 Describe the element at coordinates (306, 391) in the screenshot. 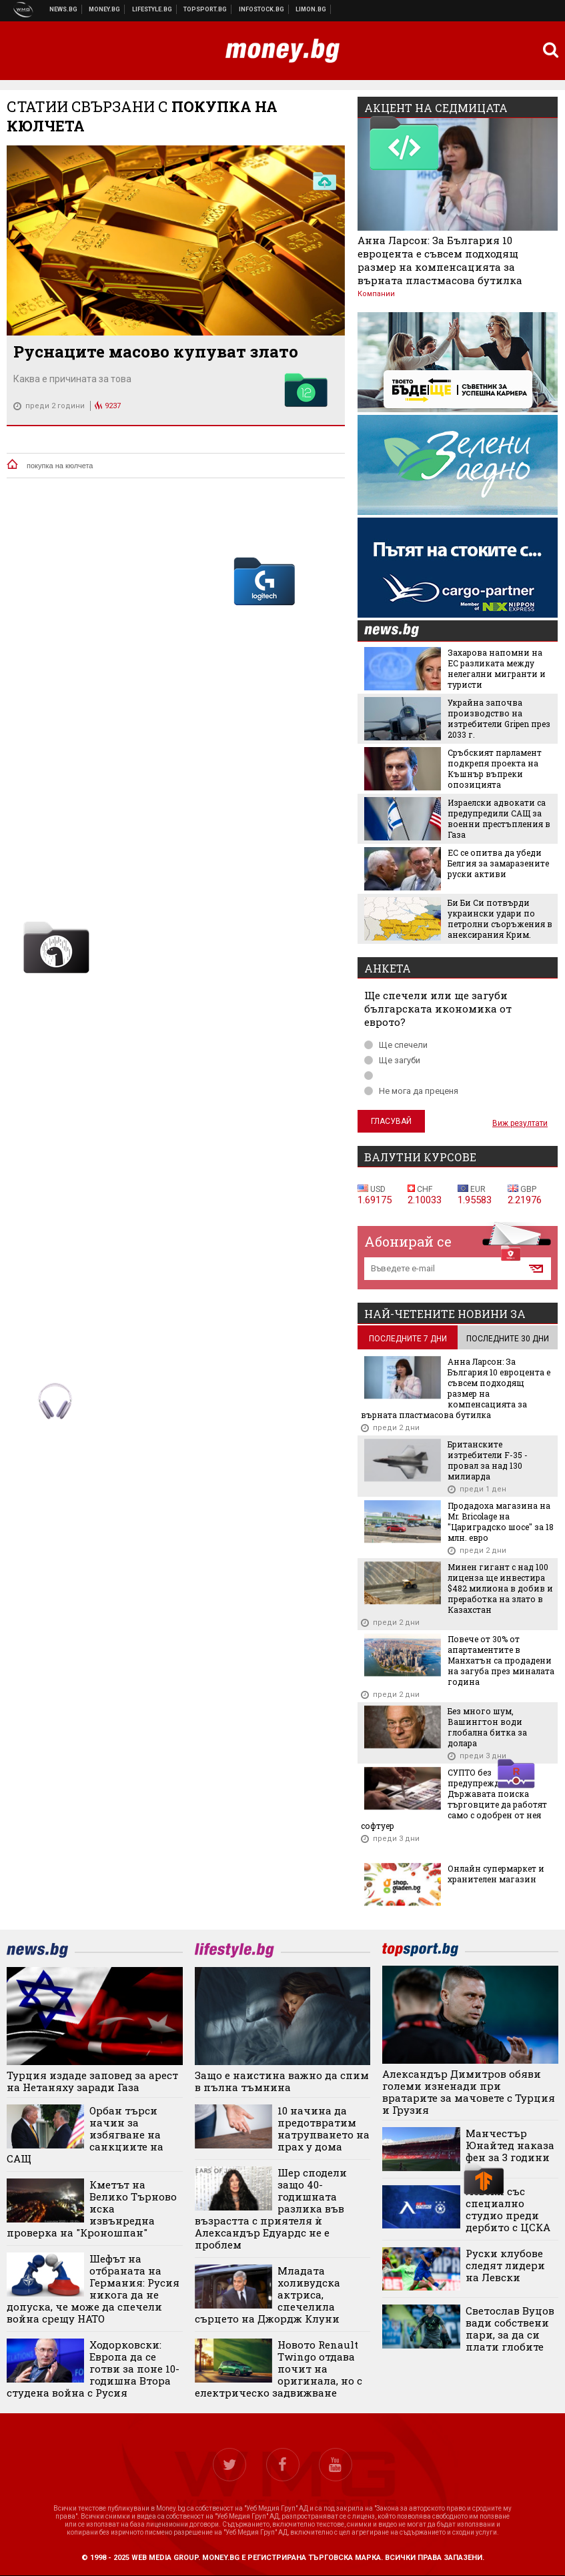

I see `open android 12 system files folder` at that location.